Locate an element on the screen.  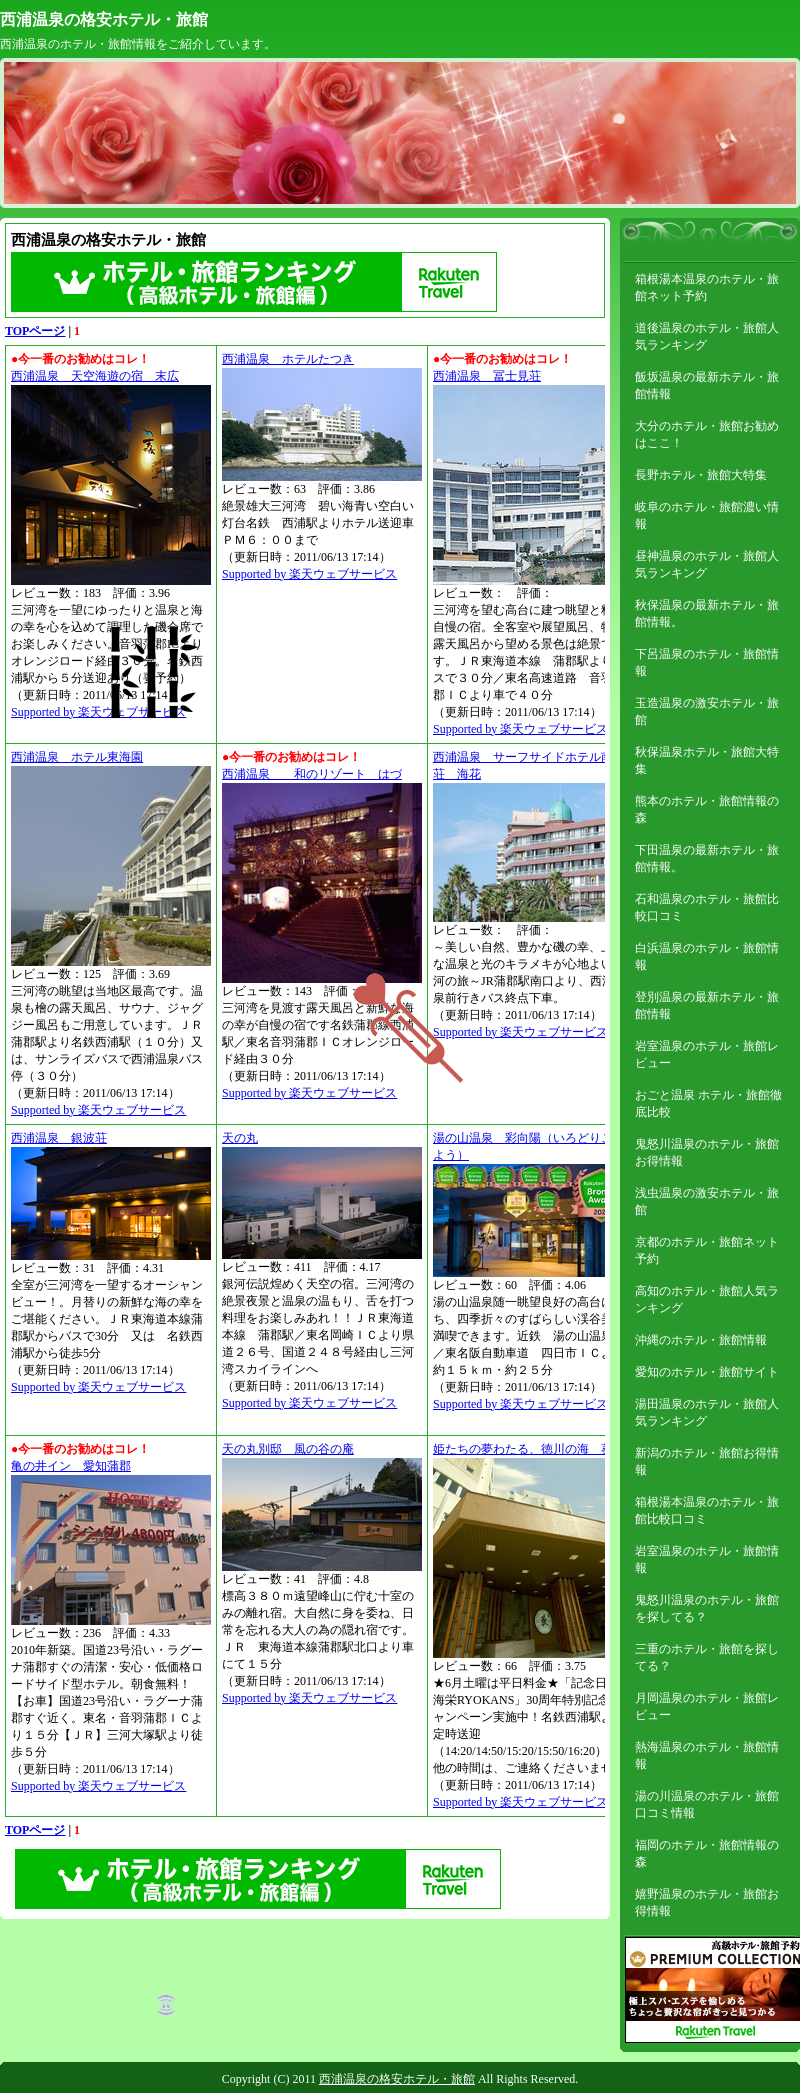
bamboo plant icon for nature or zen-themed content is located at coordinates (151, 672).